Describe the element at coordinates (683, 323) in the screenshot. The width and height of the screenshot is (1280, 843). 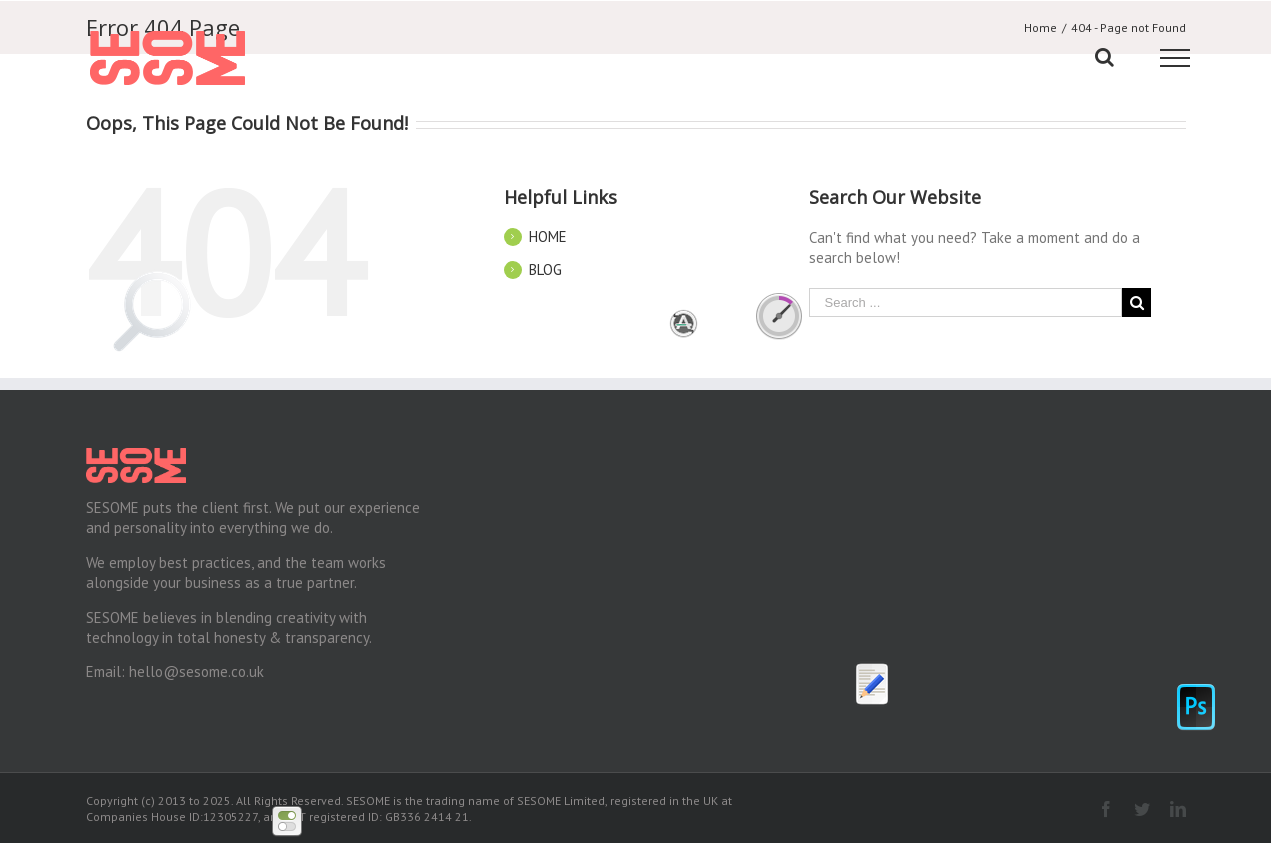
I see `open the software update manager` at that location.